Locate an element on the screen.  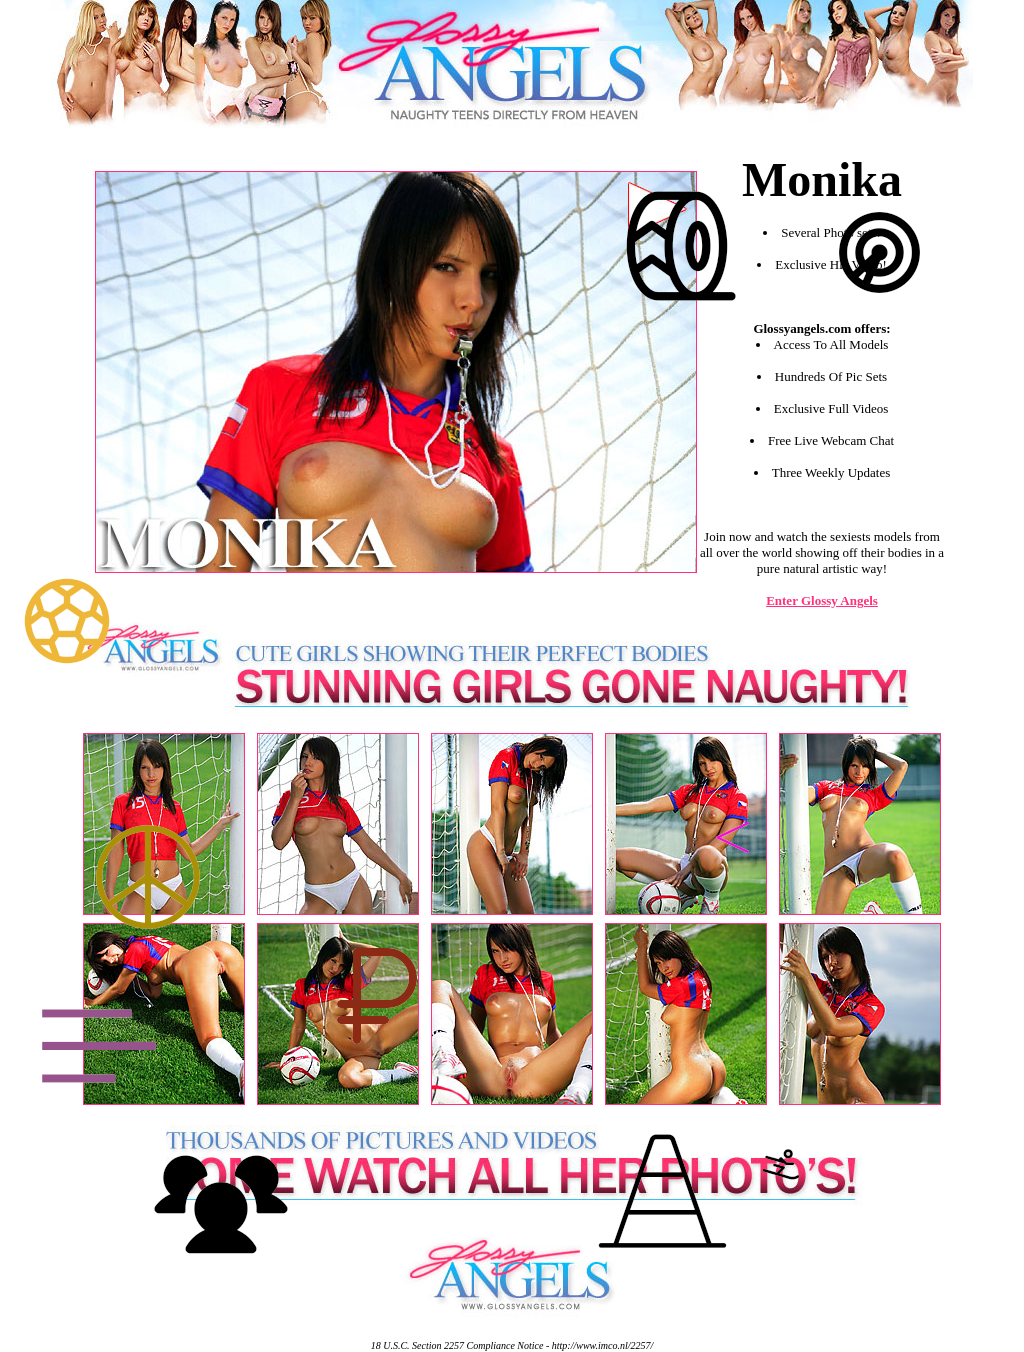
access soccer or football content is located at coordinates (67, 621).